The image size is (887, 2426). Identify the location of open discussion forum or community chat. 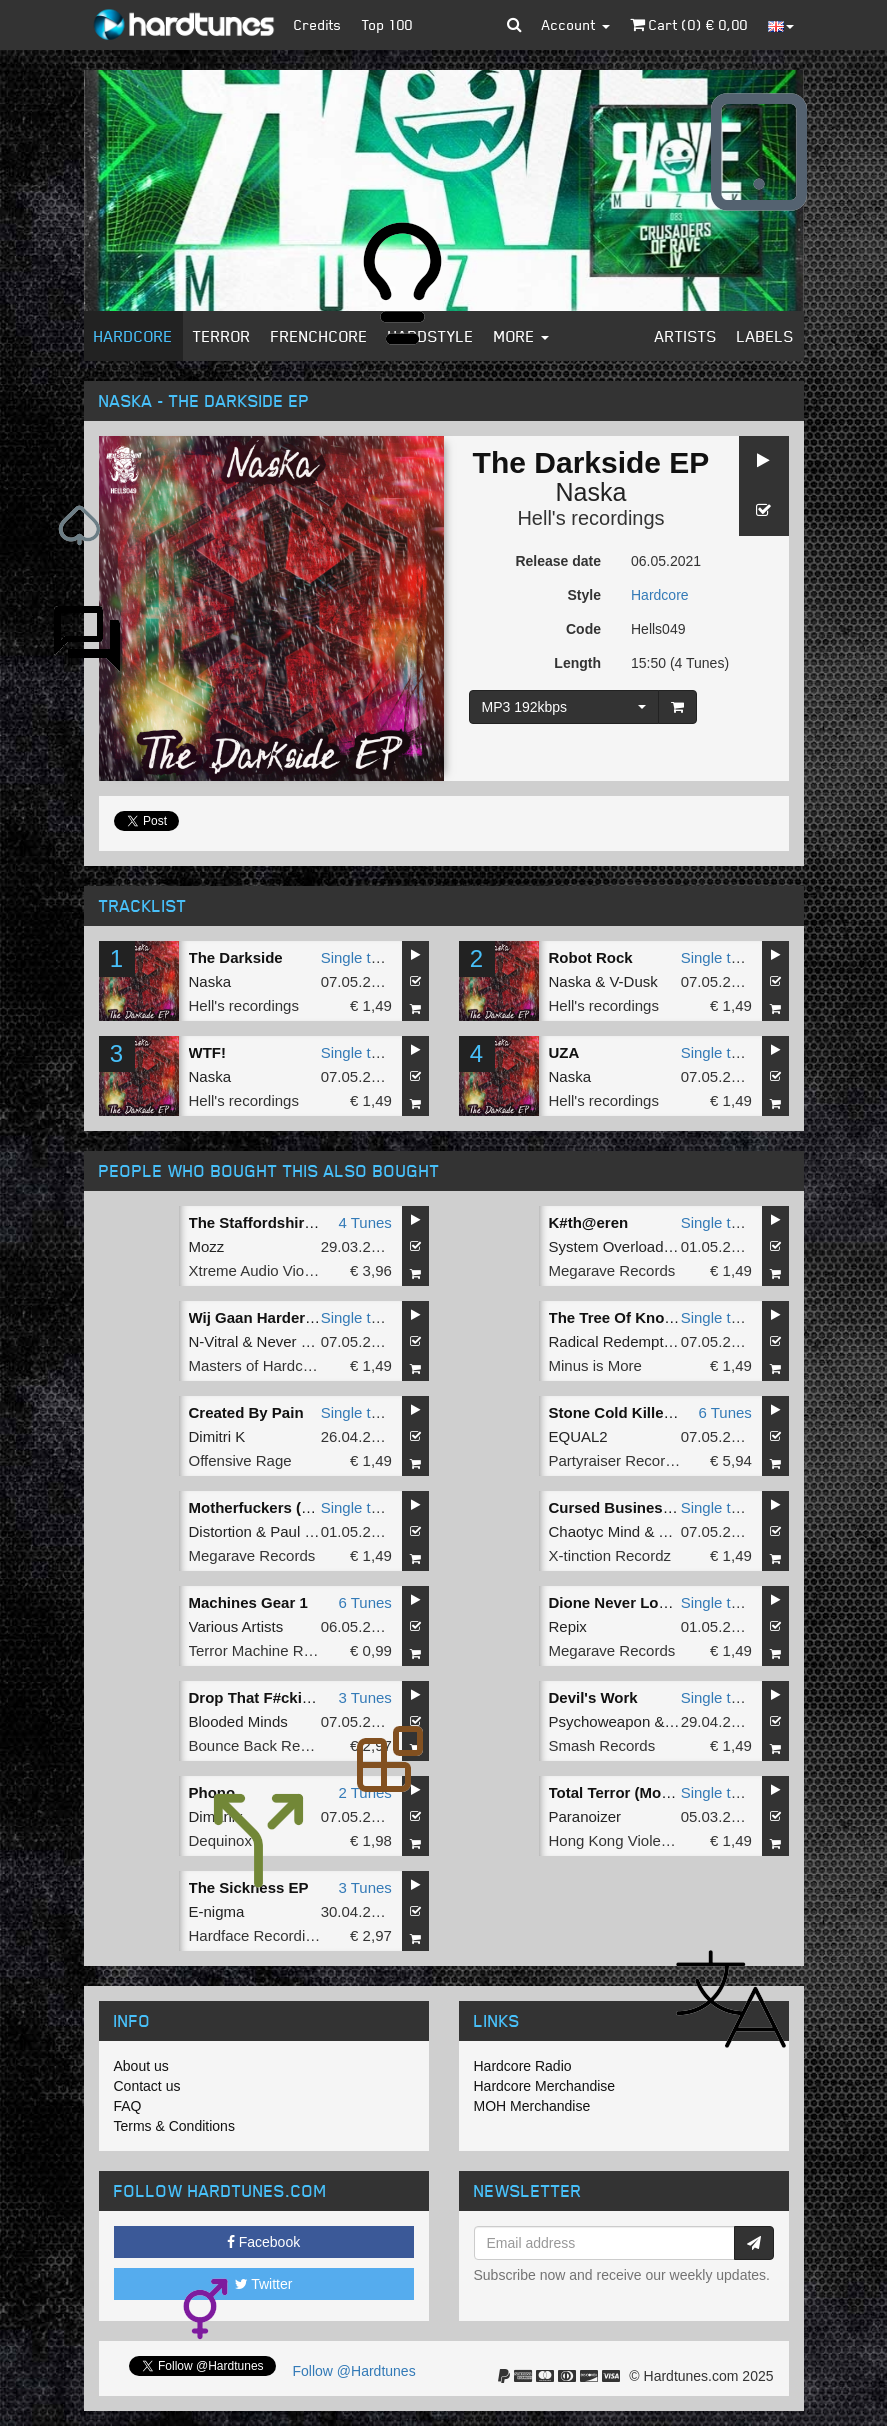
(87, 639).